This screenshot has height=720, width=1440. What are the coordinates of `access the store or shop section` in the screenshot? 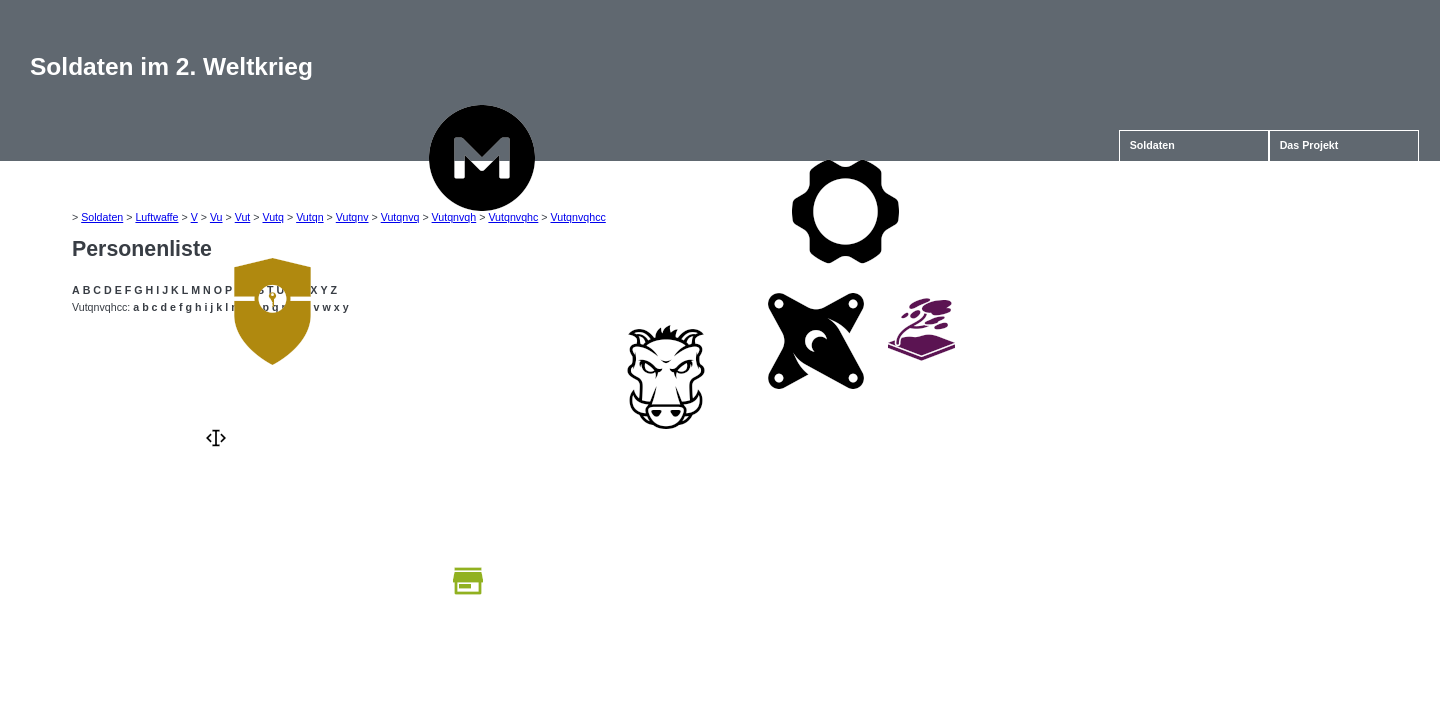 It's located at (468, 581).